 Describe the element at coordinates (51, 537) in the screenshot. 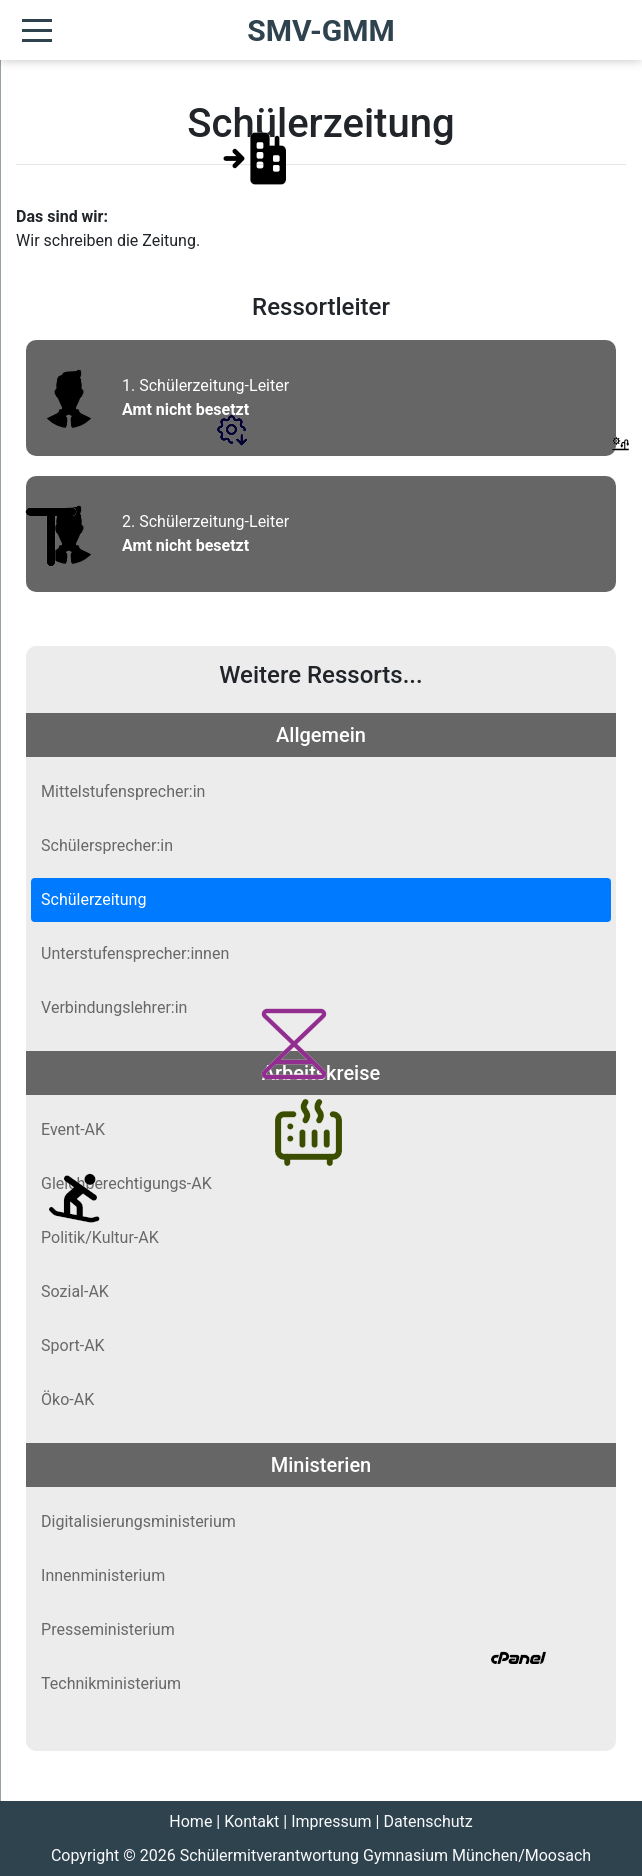

I see `text formatting or typography options` at that location.